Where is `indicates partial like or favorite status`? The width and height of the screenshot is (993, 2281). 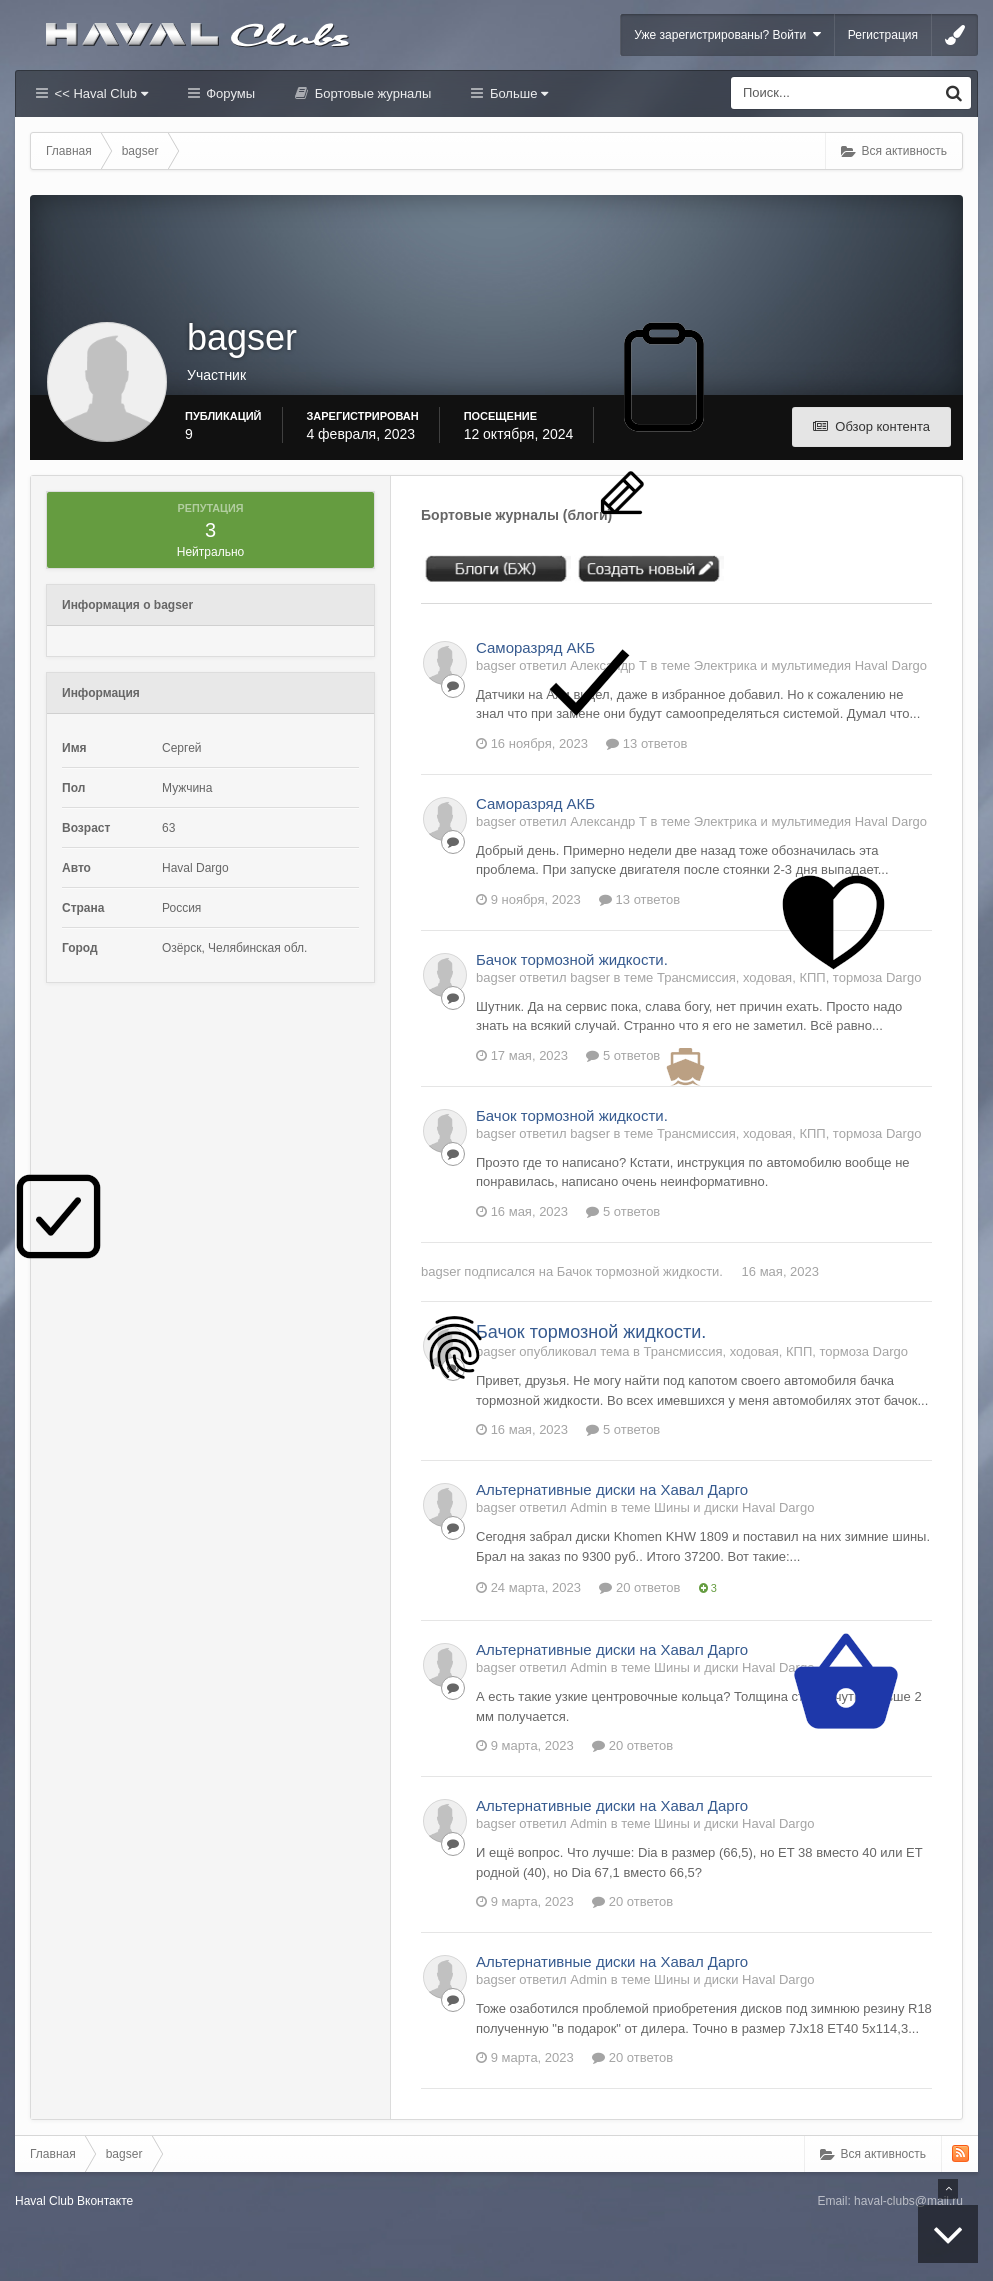
indicates partial like or favorite status is located at coordinates (833, 922).